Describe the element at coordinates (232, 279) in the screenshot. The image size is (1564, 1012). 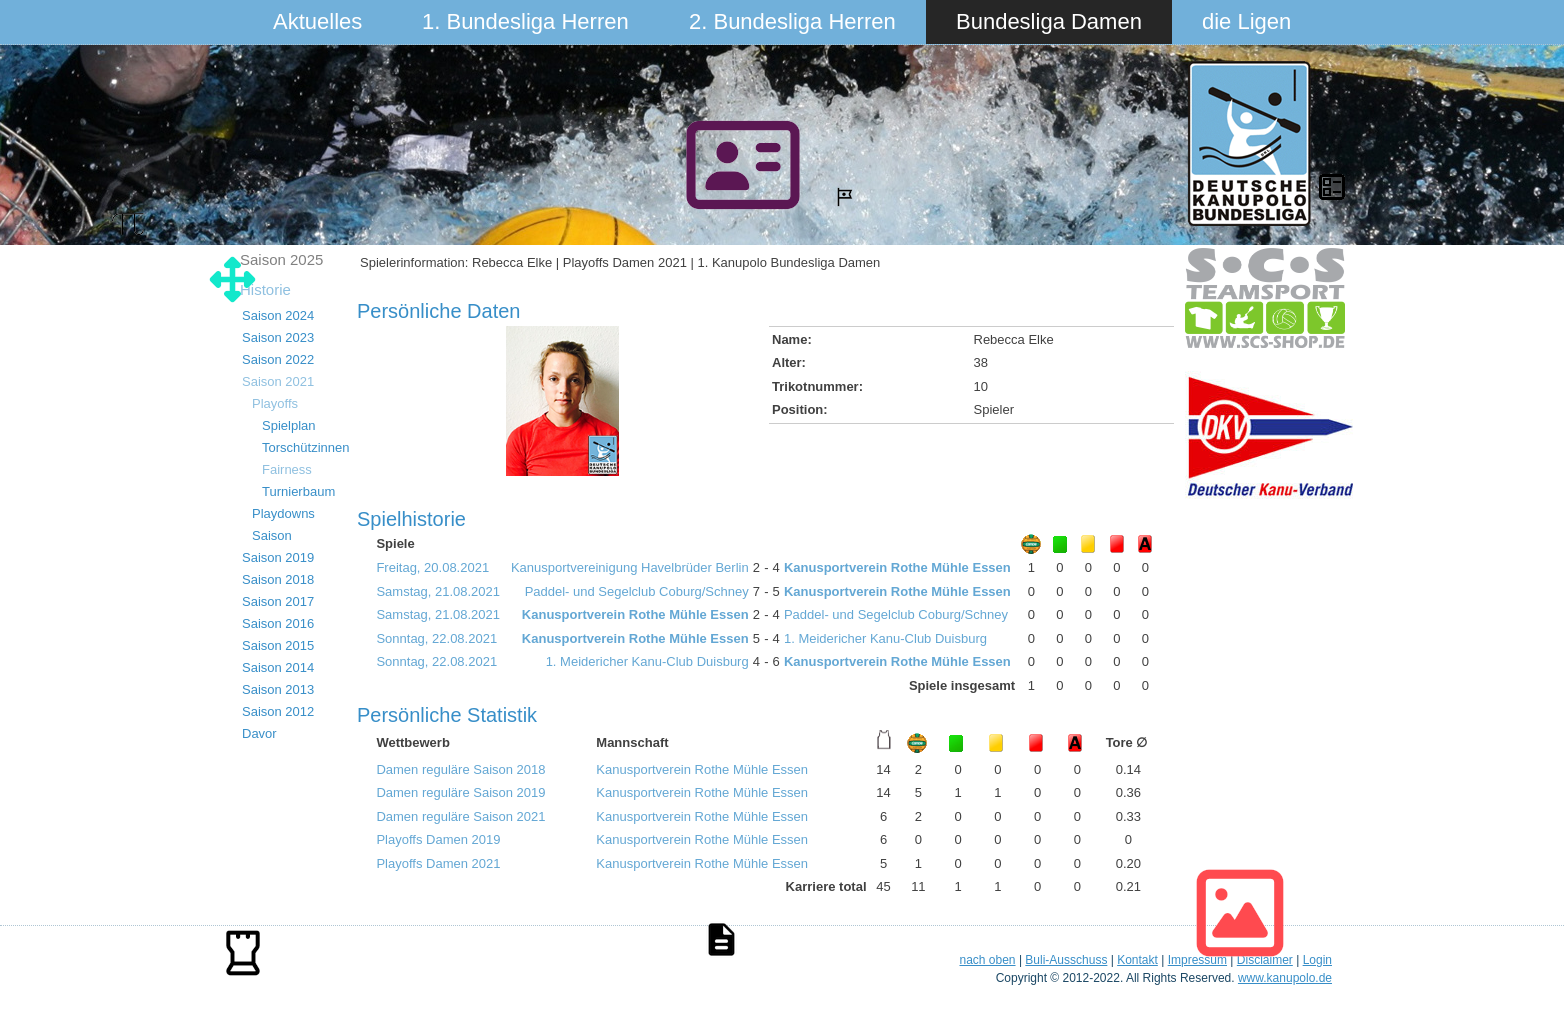
I see `move or drag an element freely` at that location.